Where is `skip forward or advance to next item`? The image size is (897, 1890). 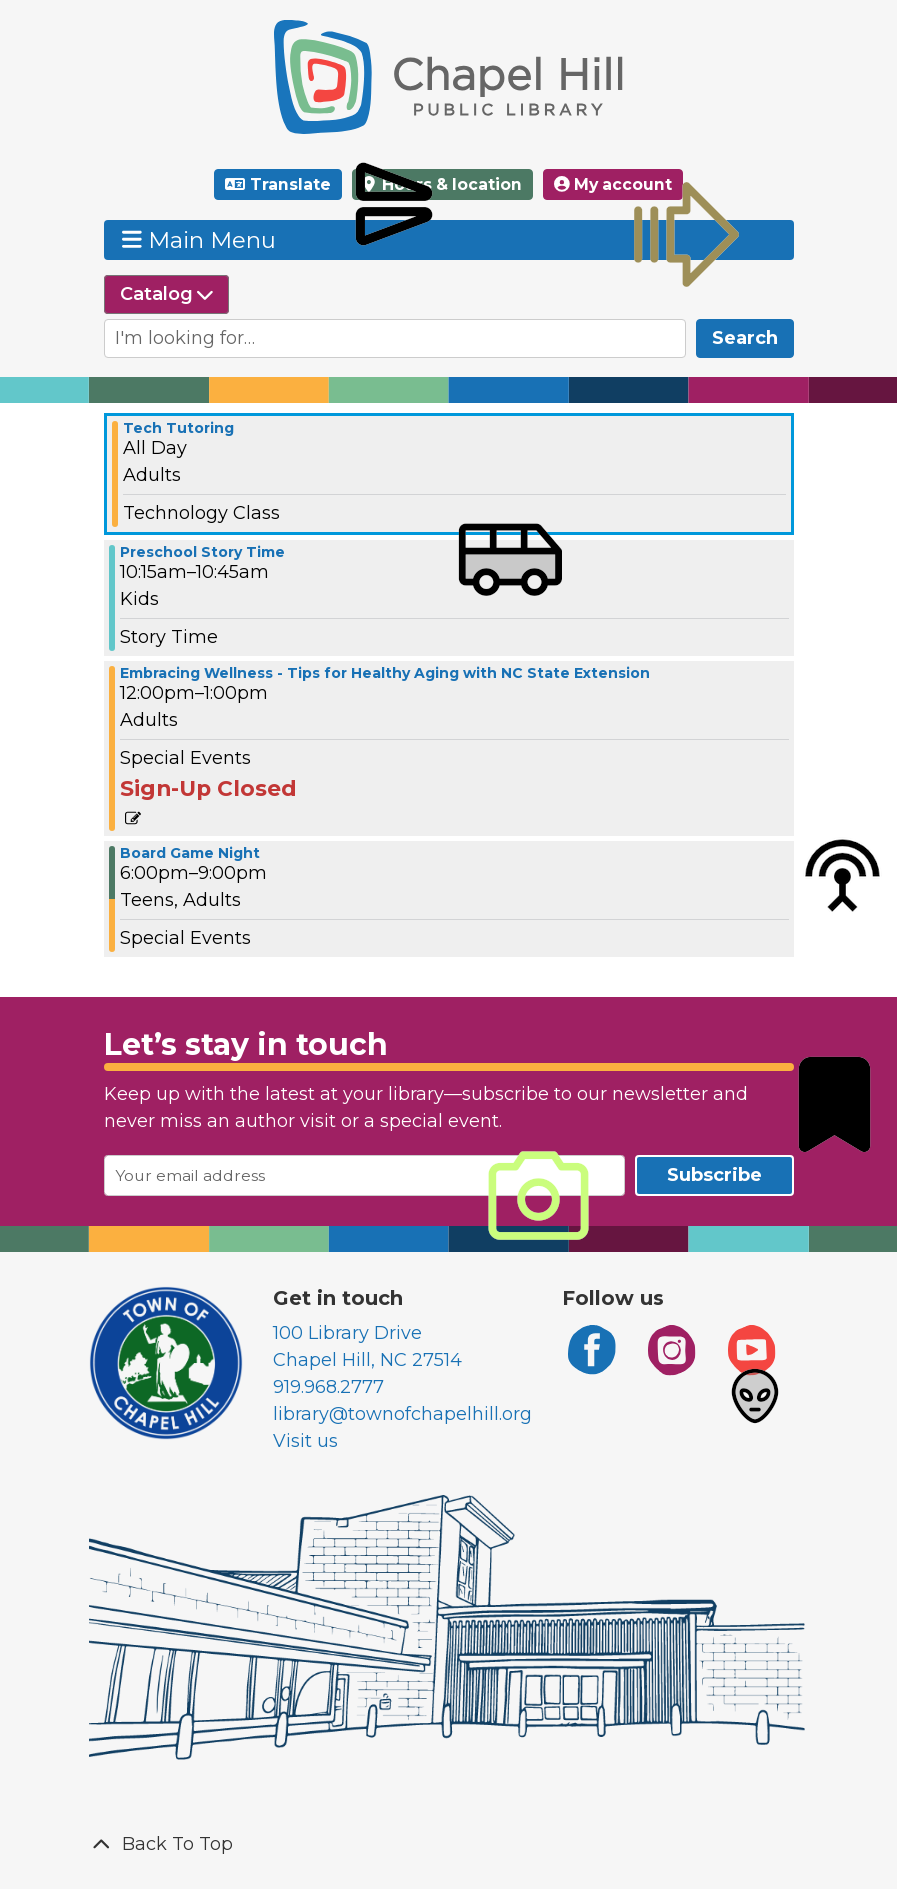
skip forward or advance to next item is located at coordinates (682, 234).